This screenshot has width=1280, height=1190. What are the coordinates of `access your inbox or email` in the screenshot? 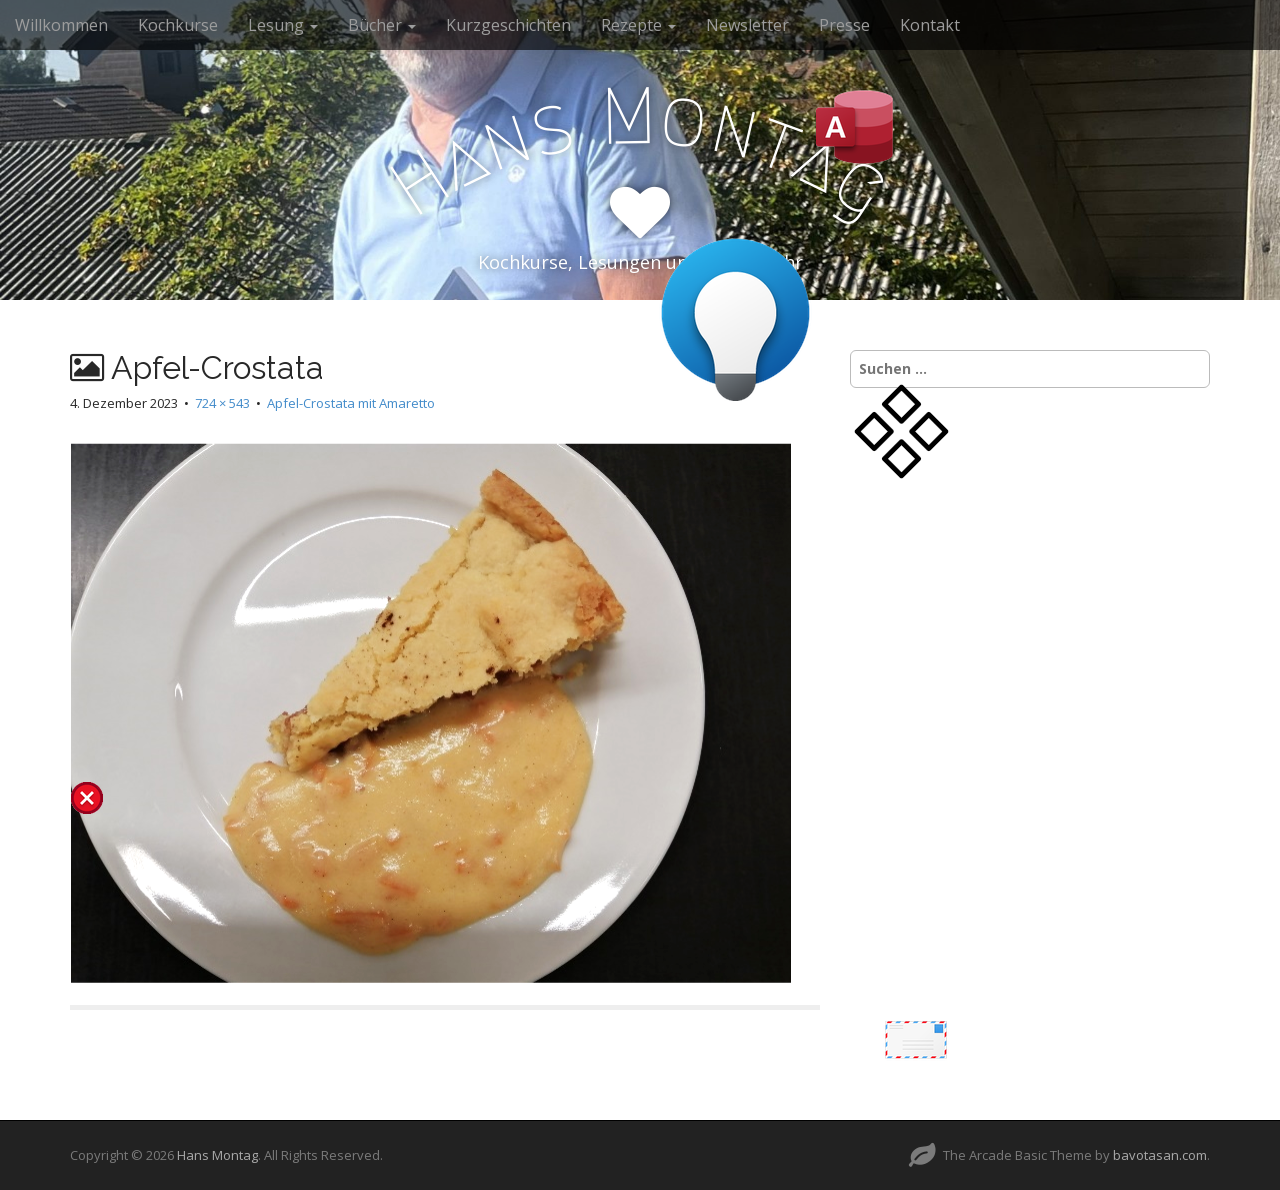 It's located at (916, 1040).